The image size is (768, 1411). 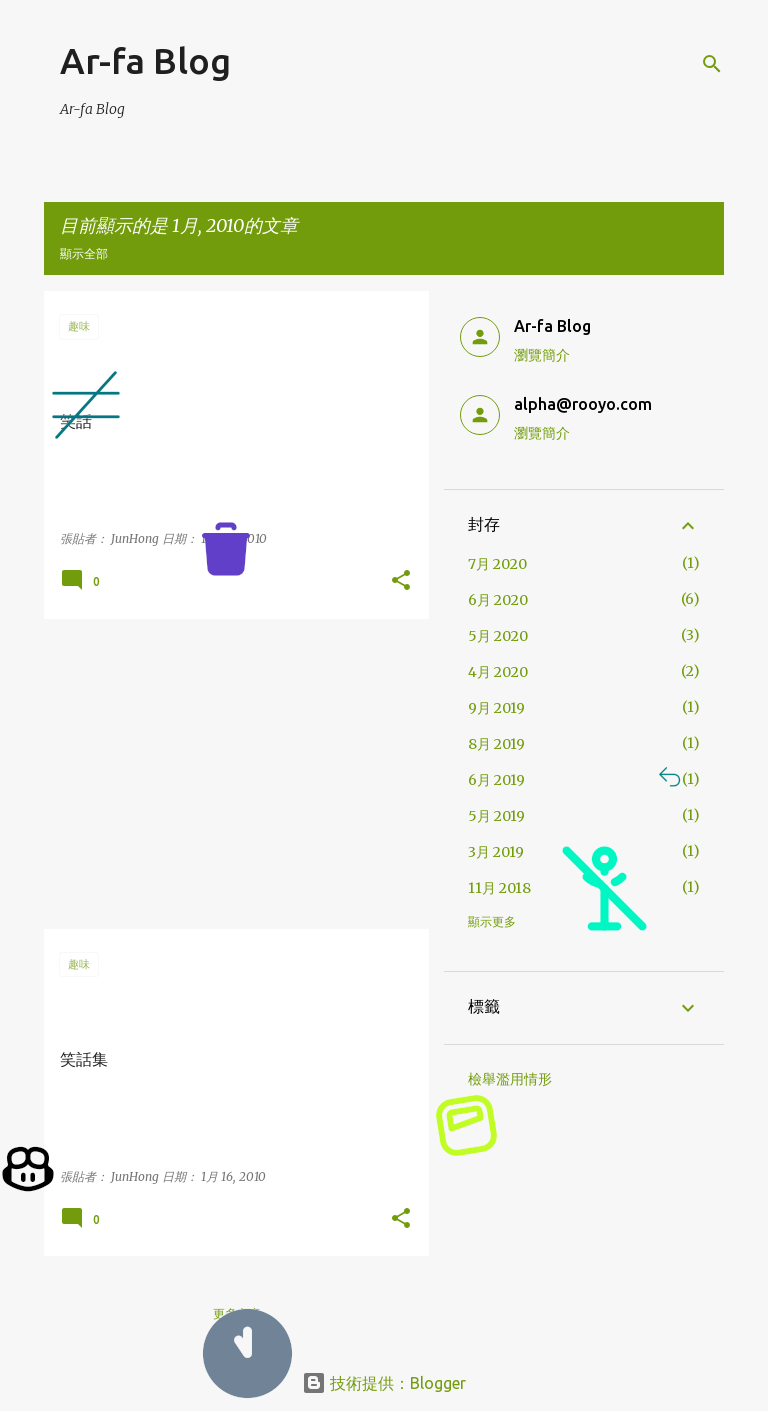 I want to click on delete selected item, so click(x=226, y=549).